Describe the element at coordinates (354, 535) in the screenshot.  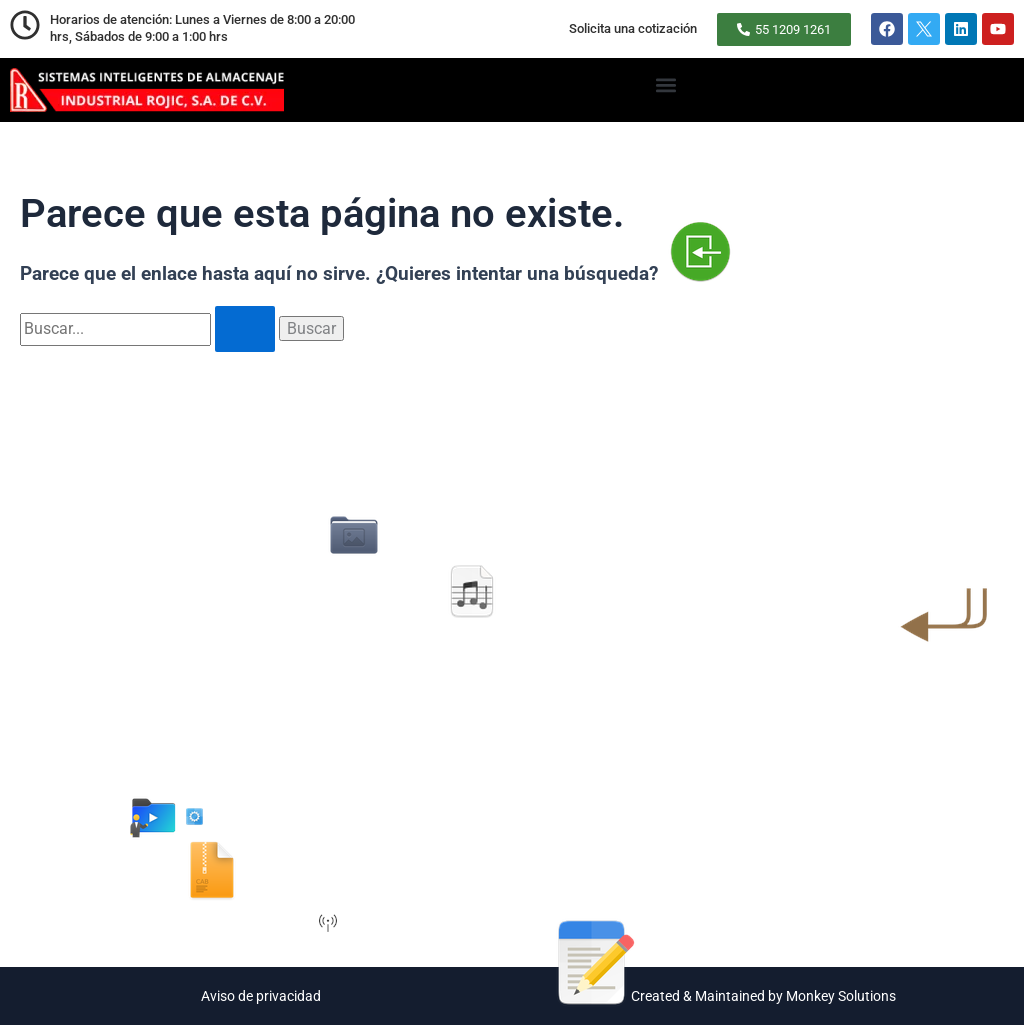
I see `open your images folder` at that location.